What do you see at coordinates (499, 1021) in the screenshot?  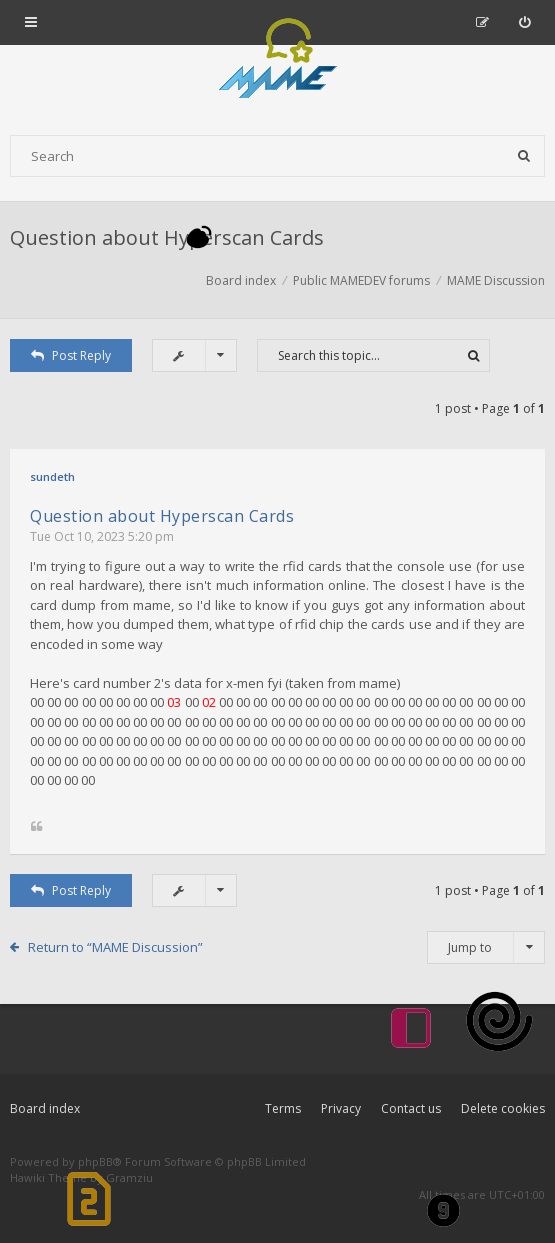 I see `indicates loading or processing in progress` at bounding box center [499, 1021].